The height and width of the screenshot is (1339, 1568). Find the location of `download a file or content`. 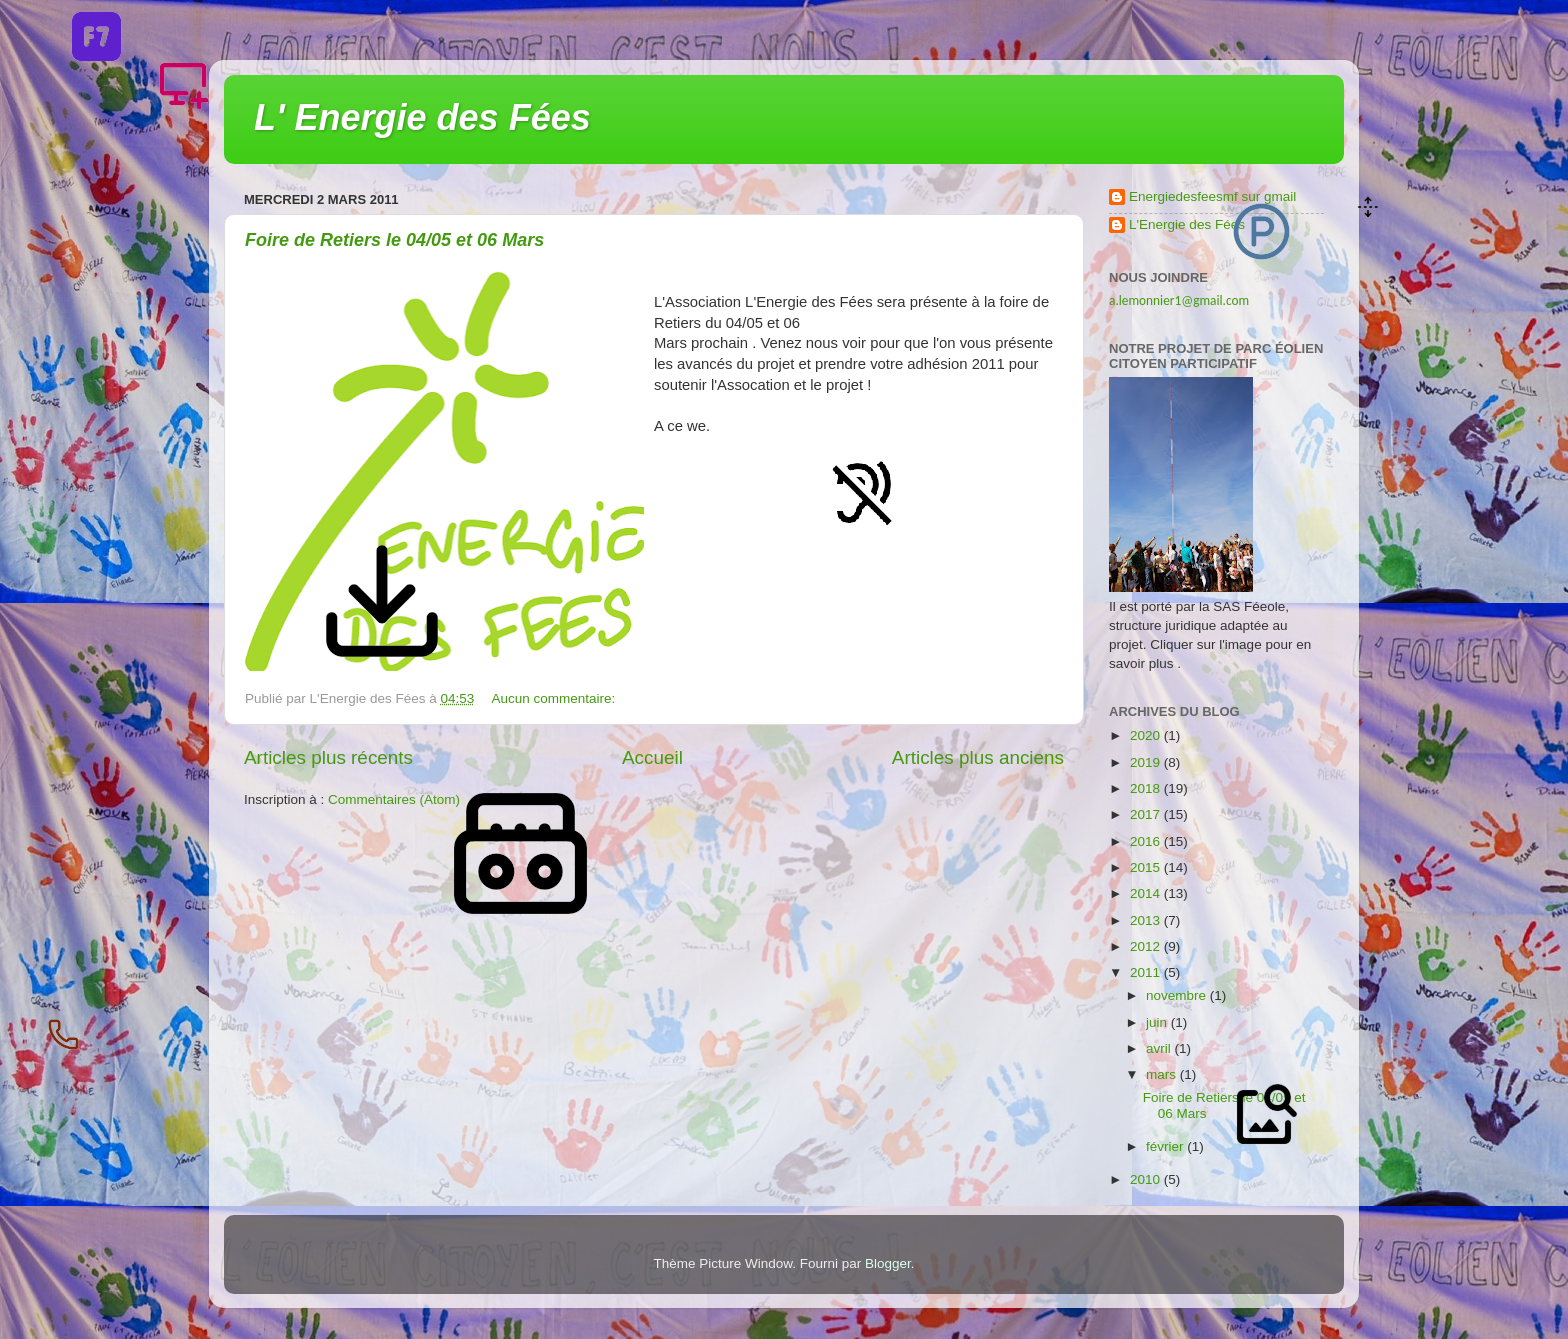

download a file or content is located at coordinates (382, 601).